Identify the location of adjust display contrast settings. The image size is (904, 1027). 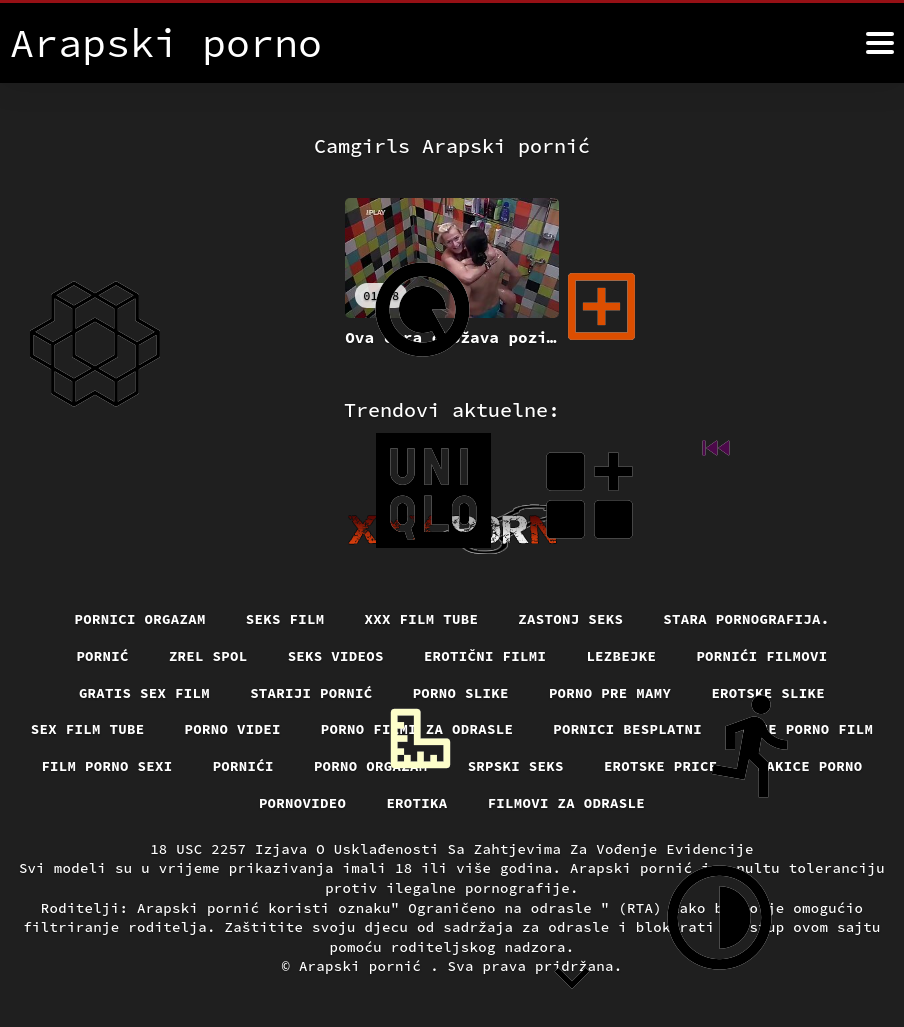
(719, 917).